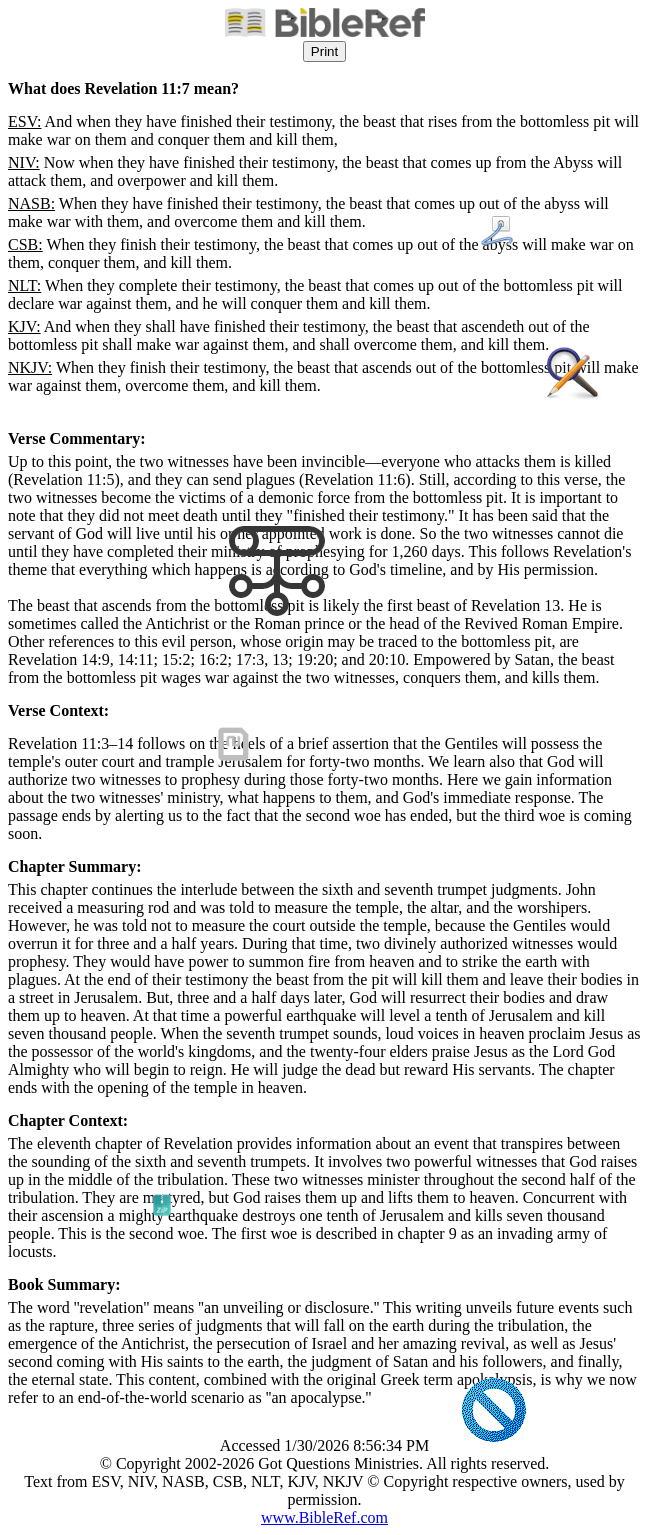 The height and width of the screenshot is (1535, 649). What do you see at coordinates (277, 568) in the screenshot?
I see `configure network proxy settings` at bounding box center [277, 568].